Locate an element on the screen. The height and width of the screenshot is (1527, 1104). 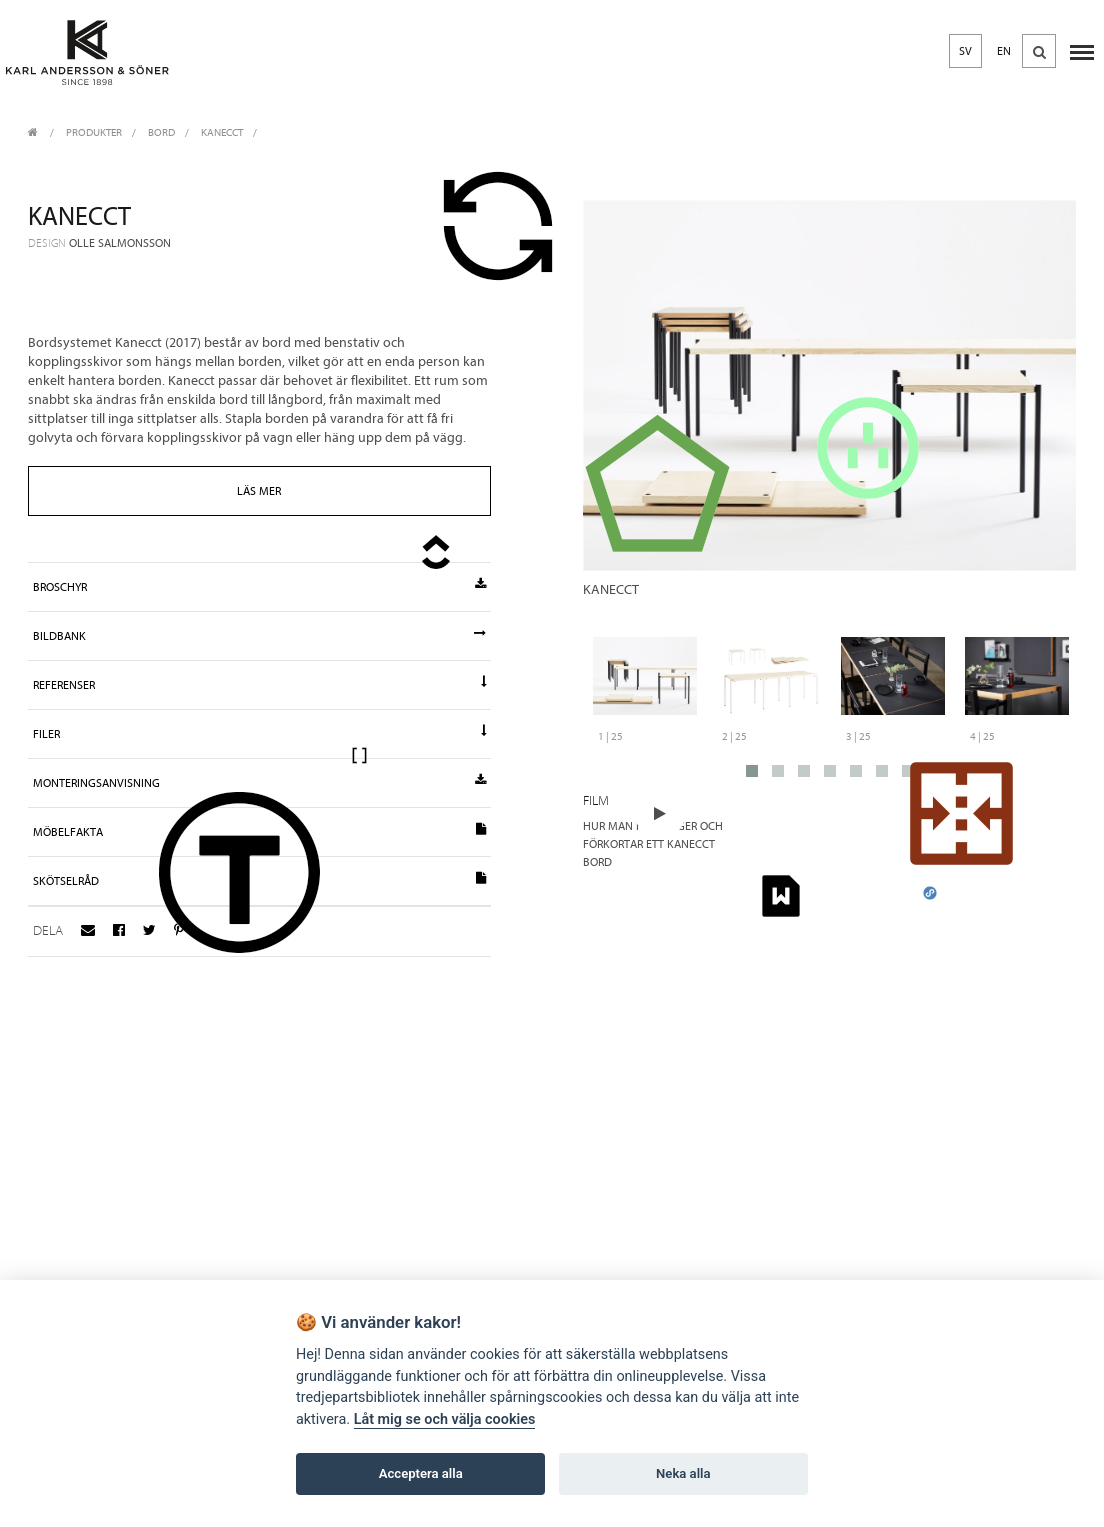
electrical outlet or power socket indicator is located at coordinates (868, 448).